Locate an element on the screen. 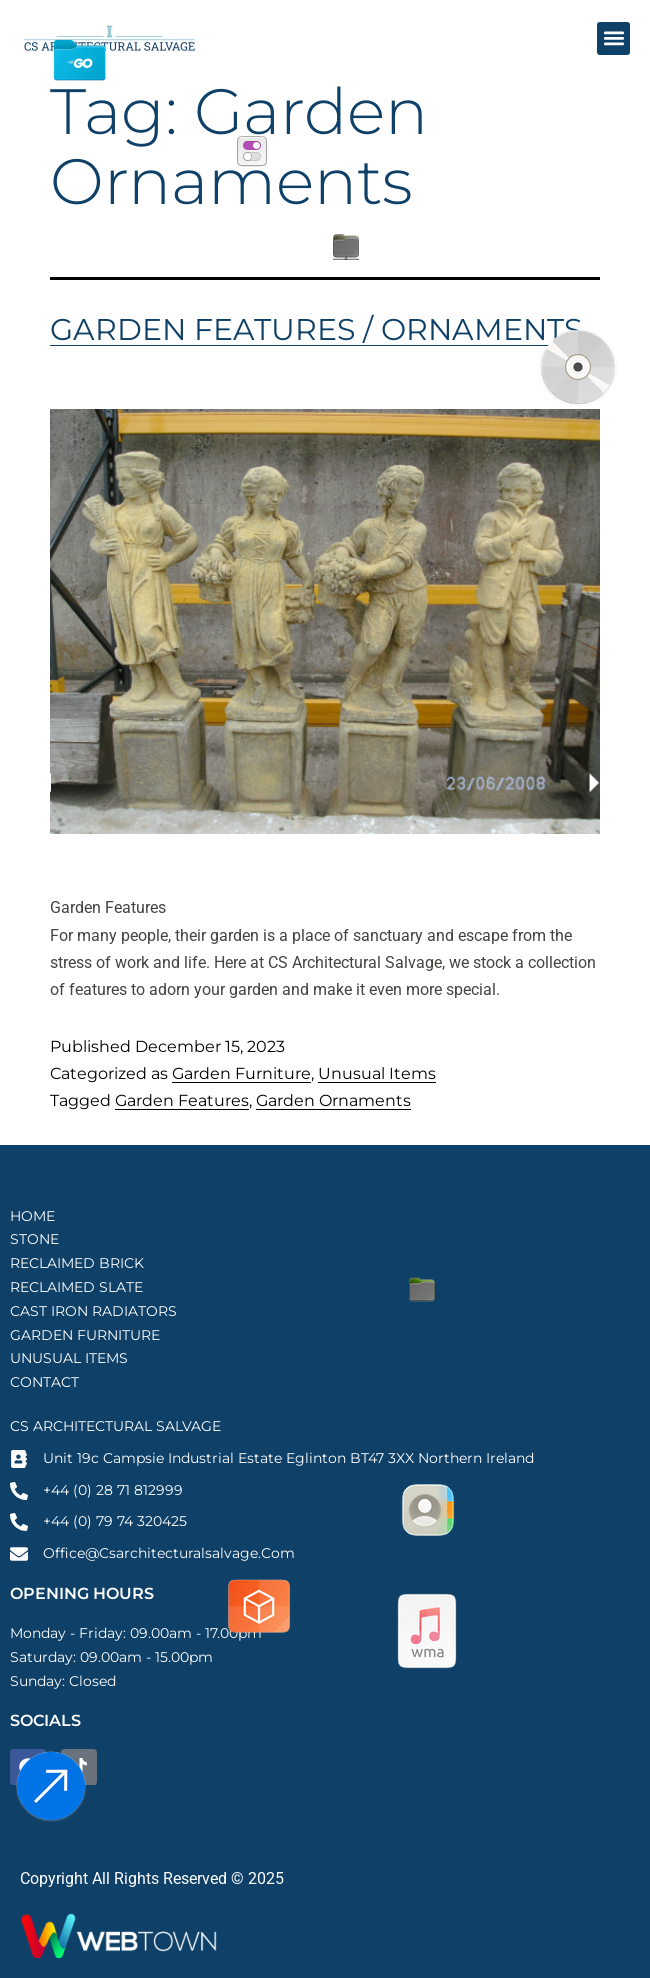 This screenshot has height=1978, width=650. access files stored on a remote server is located at coordinates (346, 247).